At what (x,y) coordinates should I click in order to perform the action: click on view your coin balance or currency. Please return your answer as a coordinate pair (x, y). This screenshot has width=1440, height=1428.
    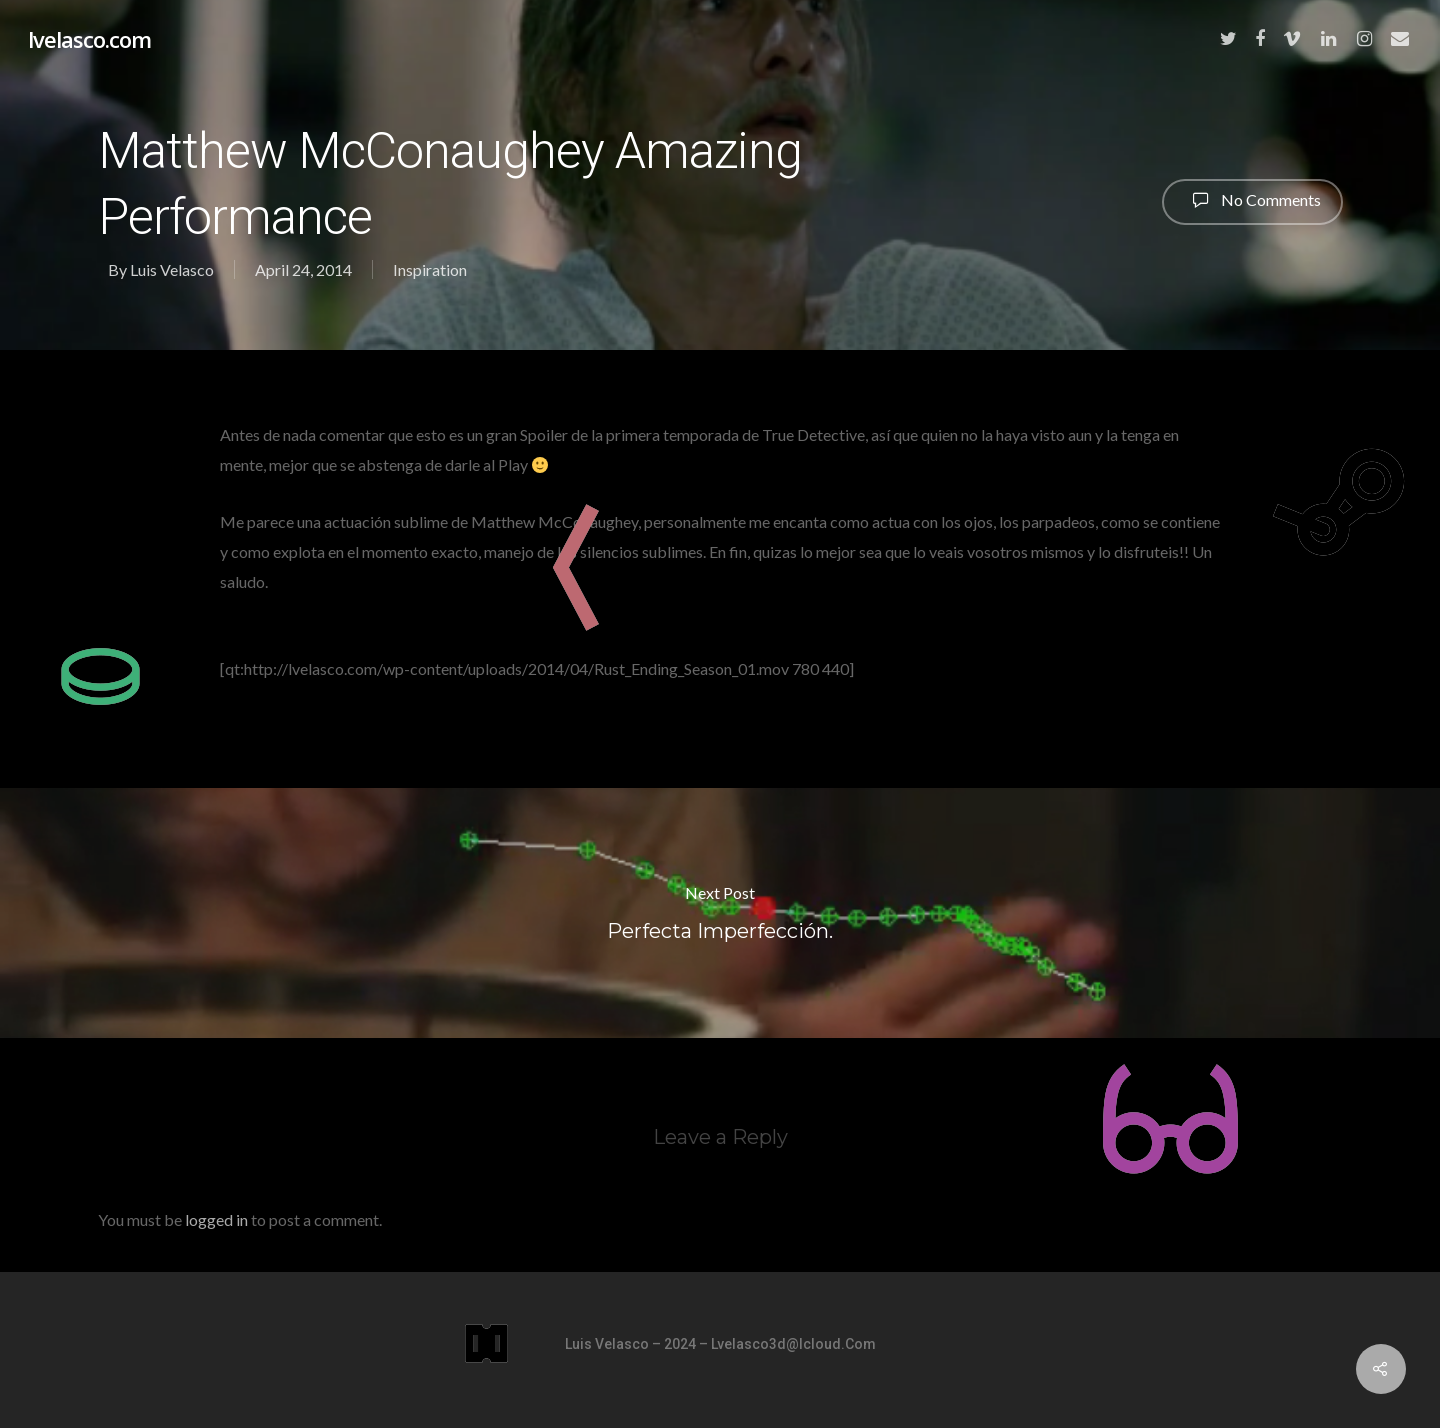
    Looking at the image, I should click on (100, 676).